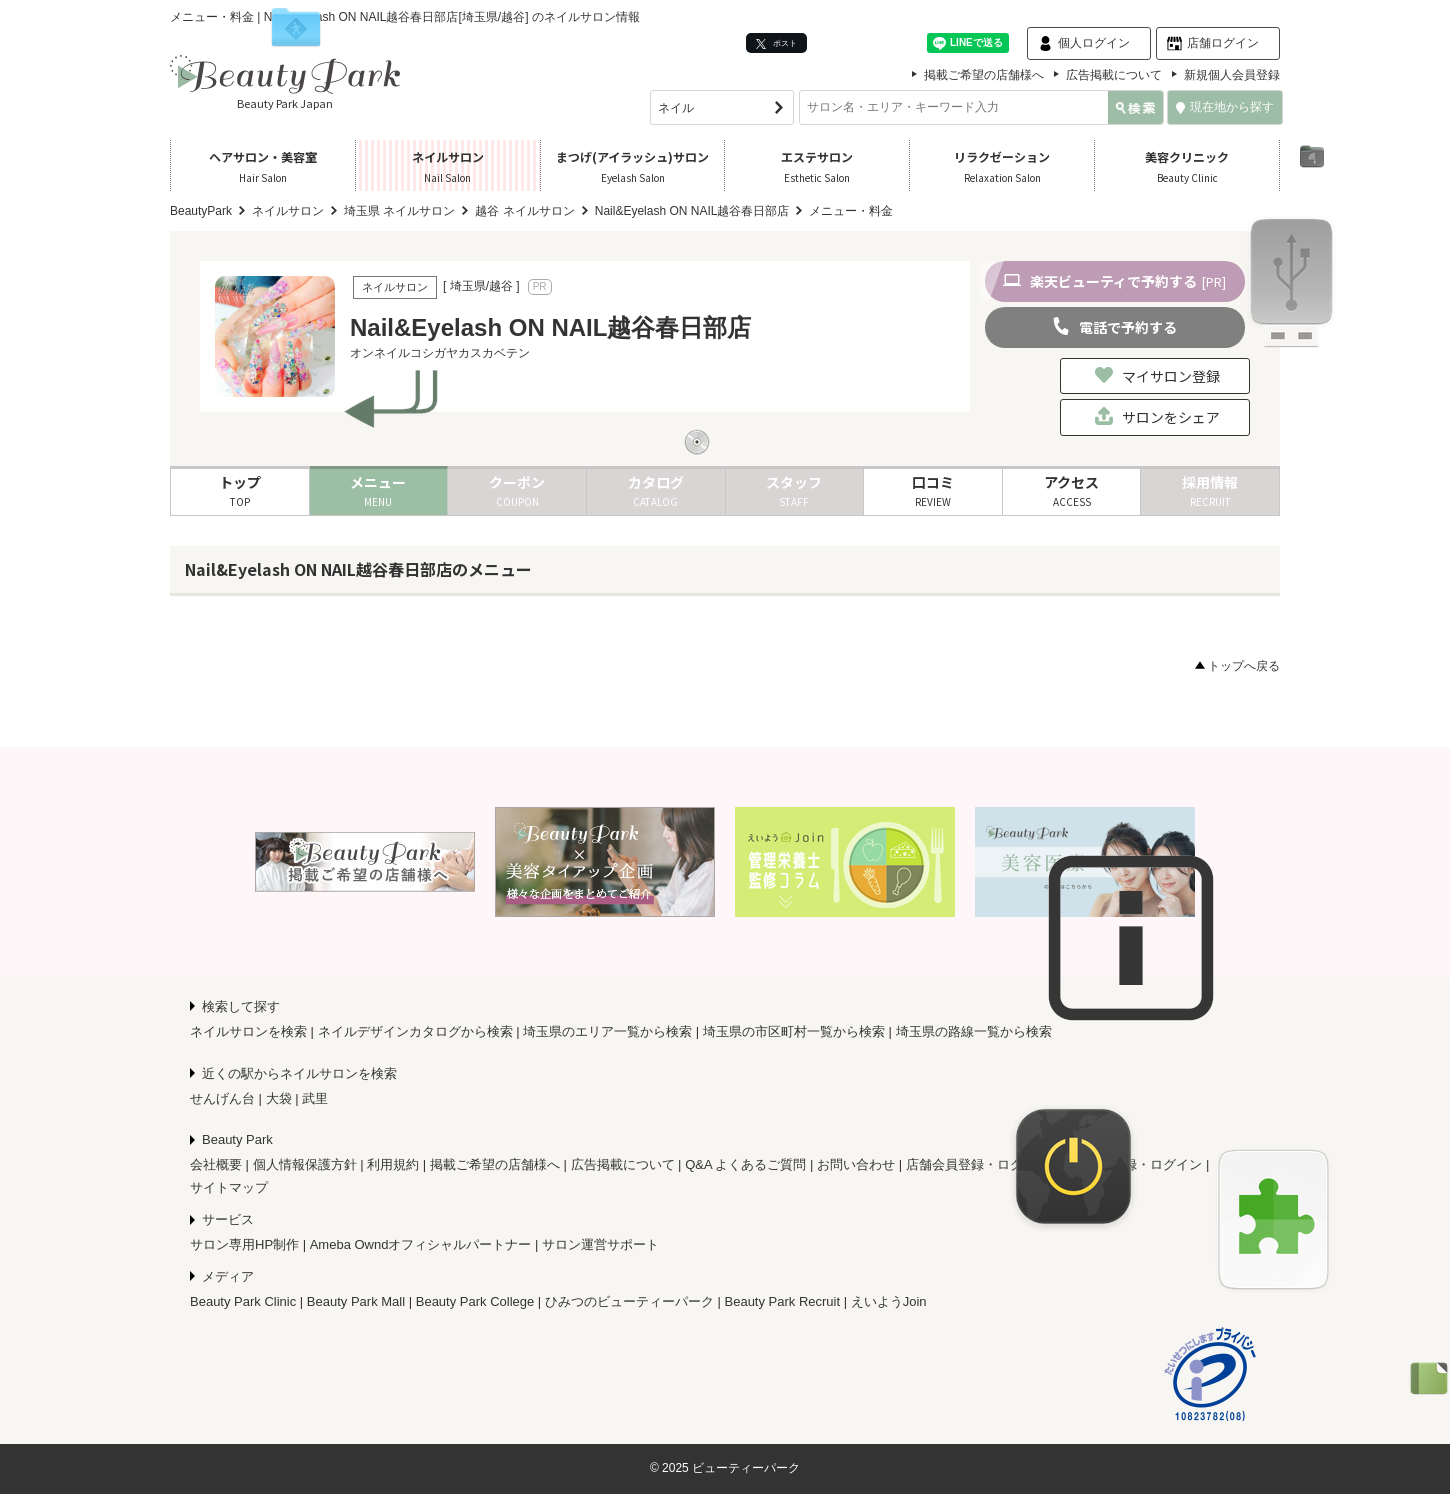  What do you see at coordinates (296, 27) in the screenshot?
I see `access the public folder for shared files` at bounding box center [296, 27].